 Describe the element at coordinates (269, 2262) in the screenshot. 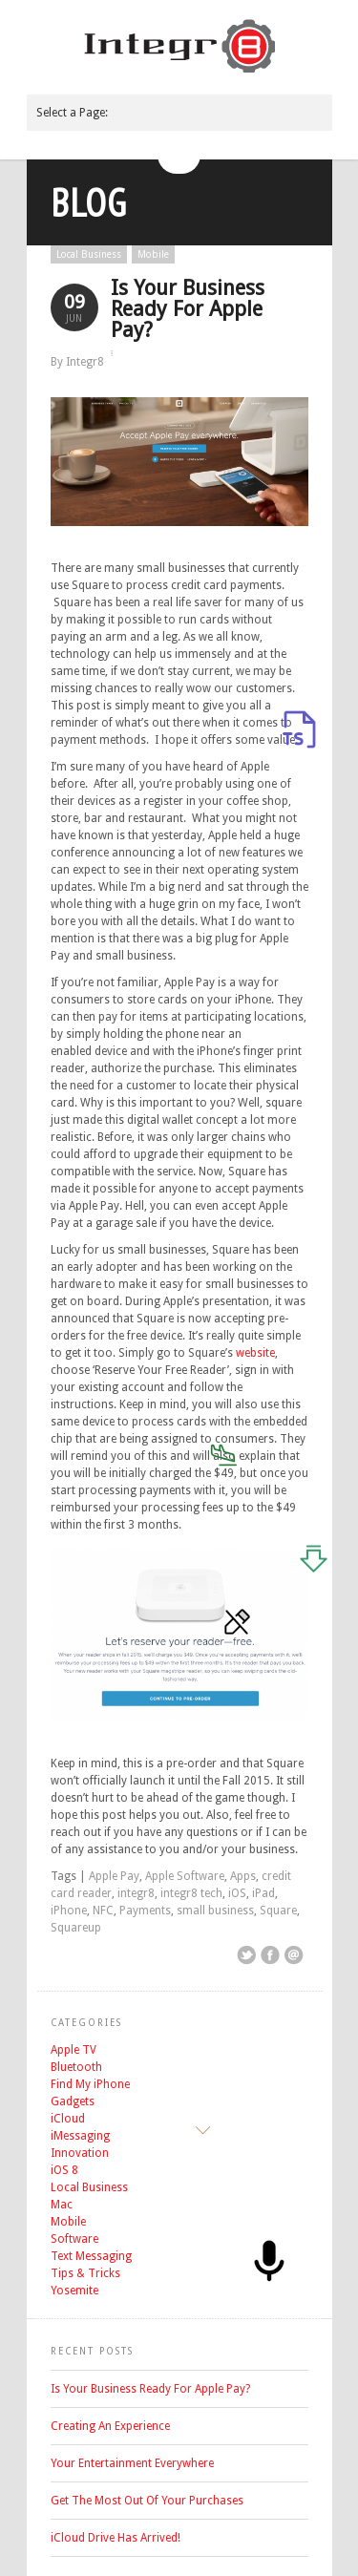

I see `tap to start voice recording` at that location.